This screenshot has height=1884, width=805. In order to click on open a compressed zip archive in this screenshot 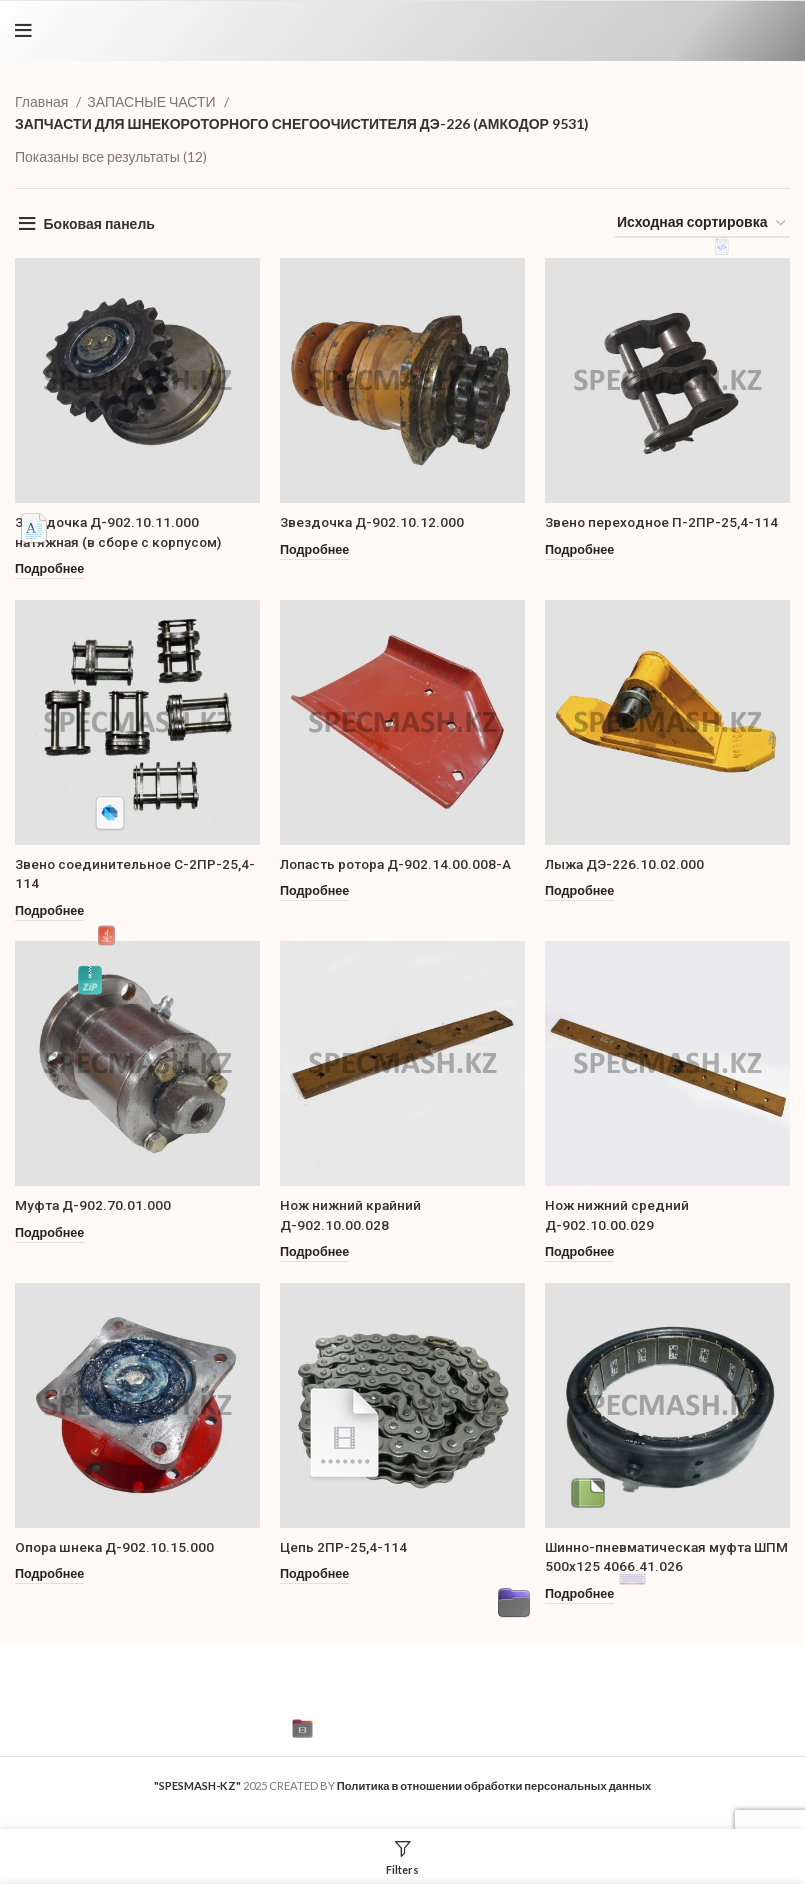, I will do `click(90, 980)`.